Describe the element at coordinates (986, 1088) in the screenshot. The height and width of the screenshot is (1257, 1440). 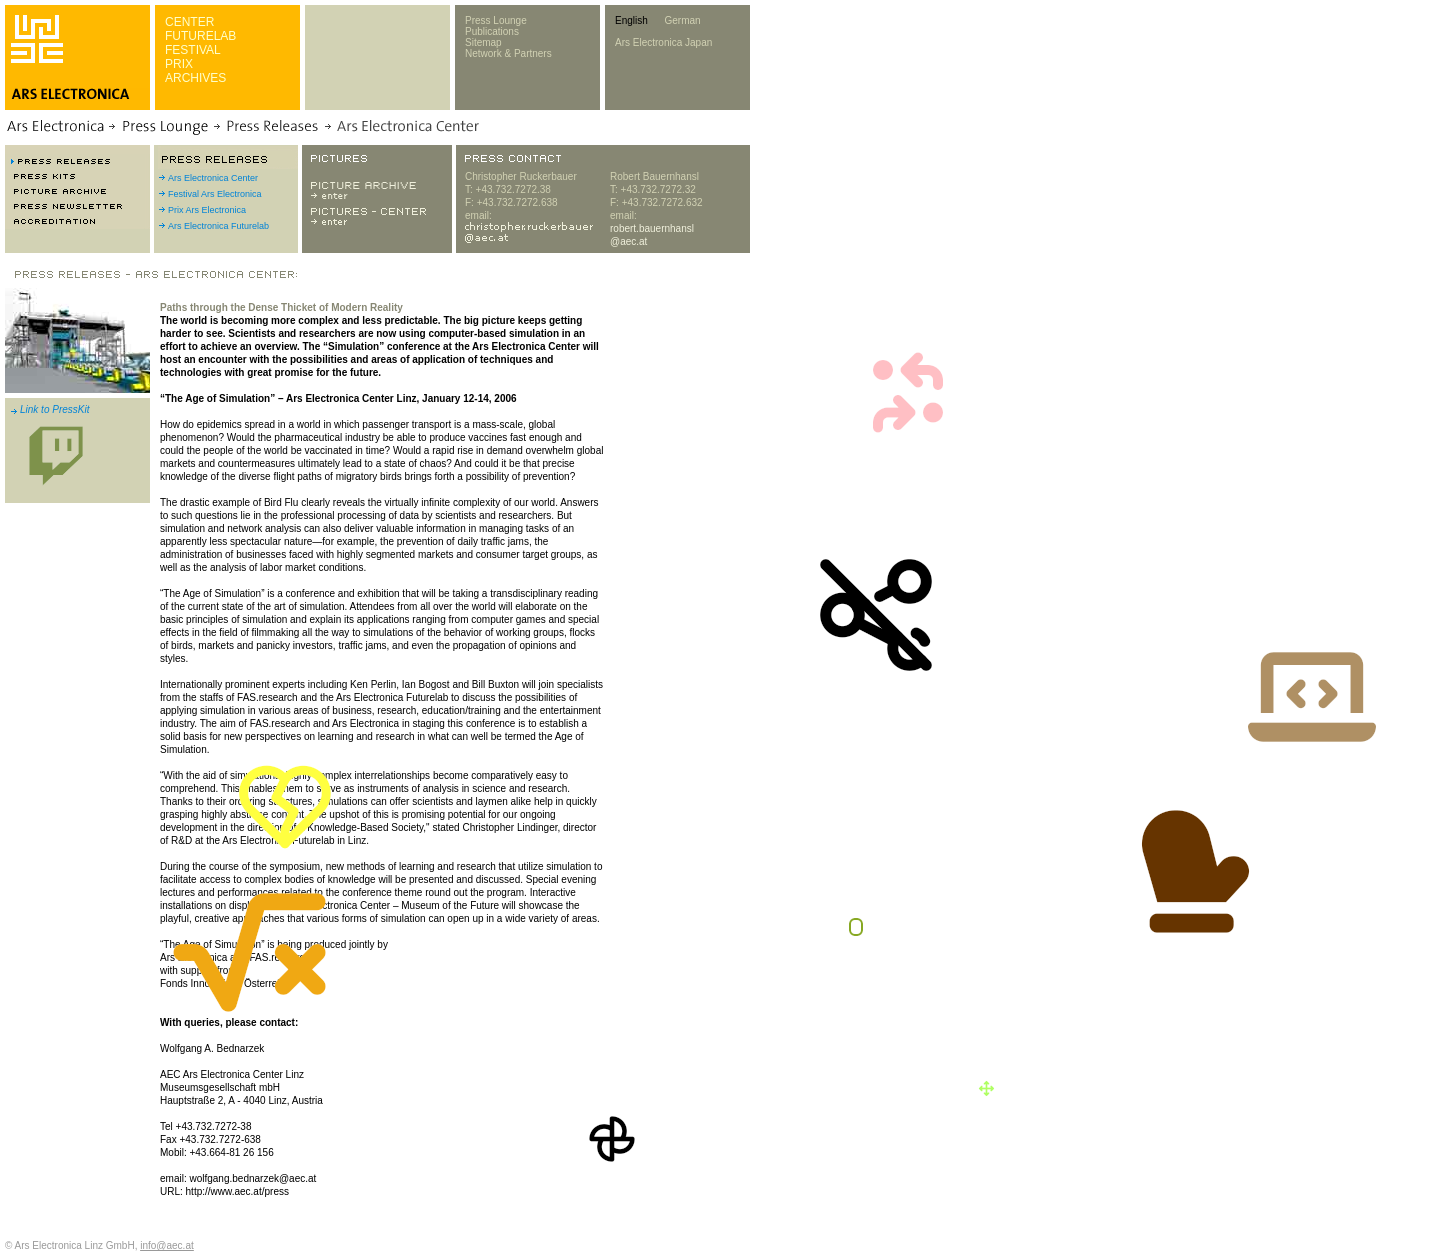
I see `move or reposition an element` at that location.